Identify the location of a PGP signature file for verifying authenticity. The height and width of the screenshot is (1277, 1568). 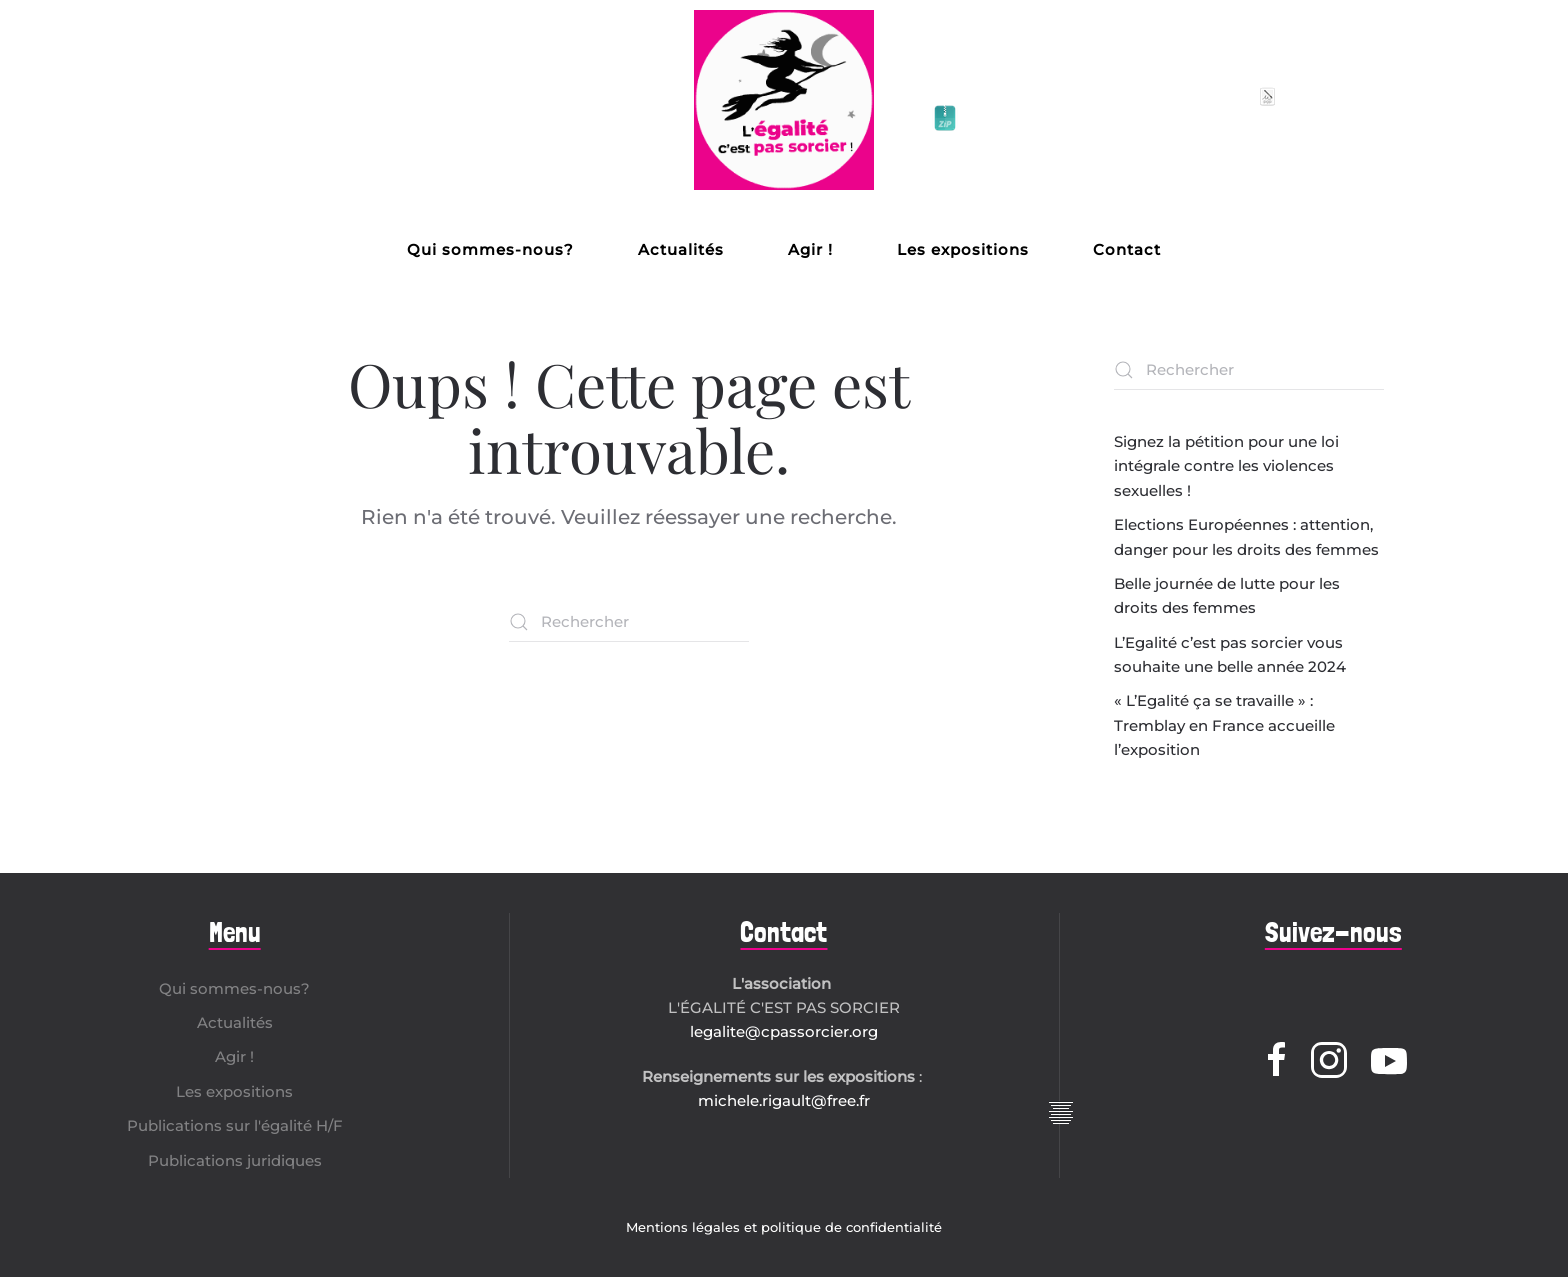
(1267, 96).